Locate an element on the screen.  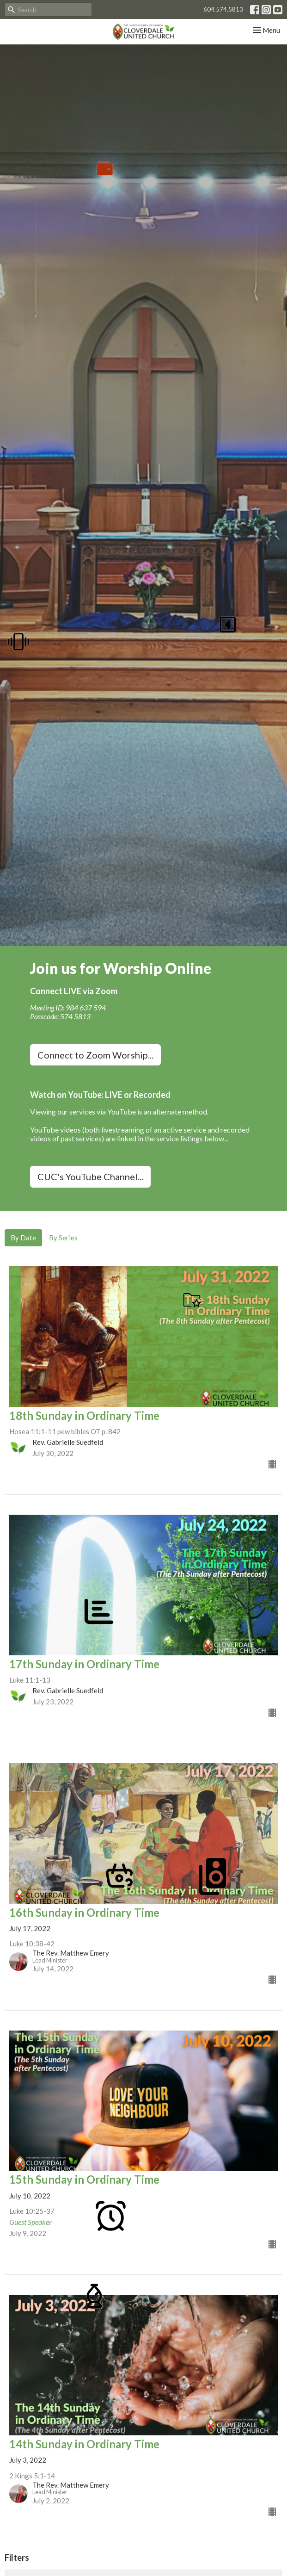
select the bishop piece in a chess game is located at coordinates (94, 2296).